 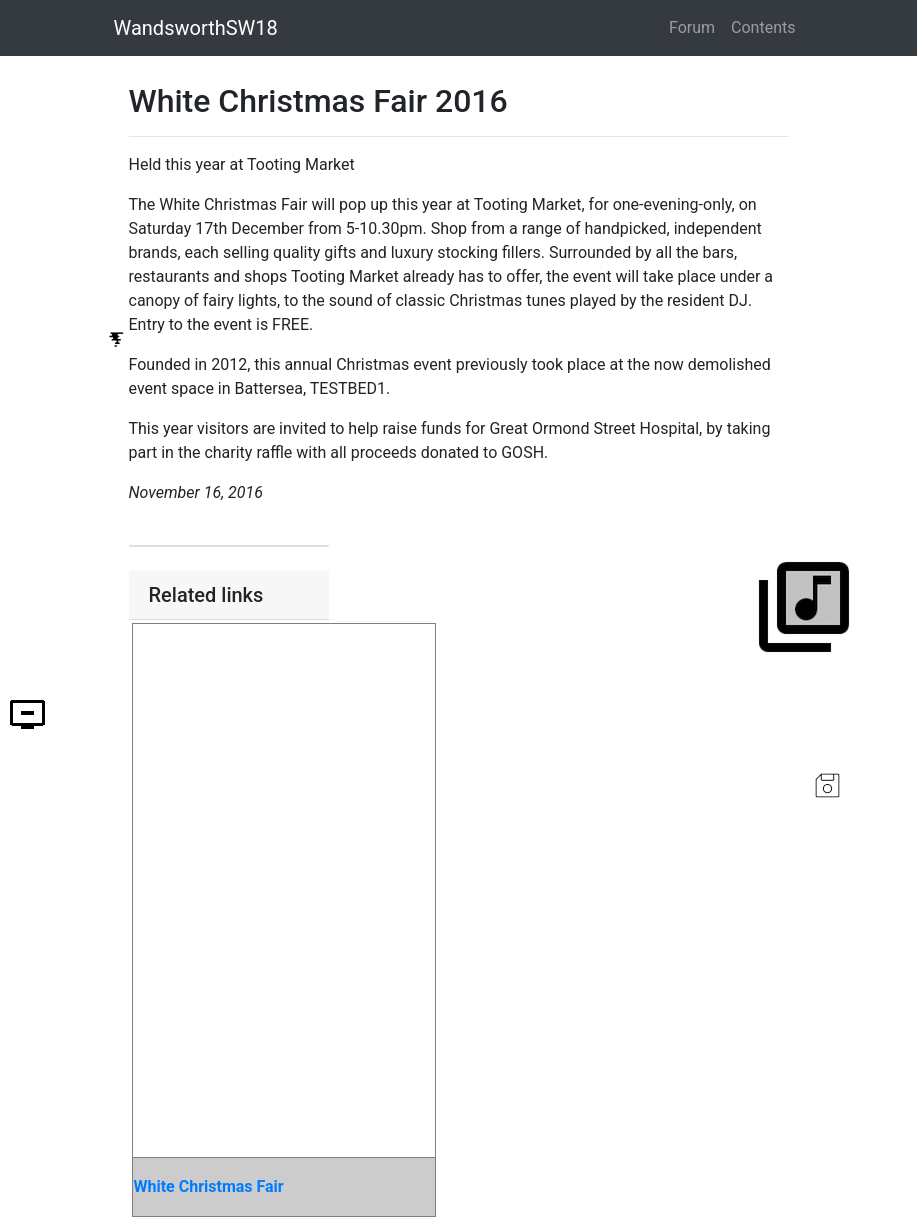 What do you see at coordinates (116, 339) in the screenshot?
I see `indicates severe weather alert or tornado warning` at bounding box center [116, 339].